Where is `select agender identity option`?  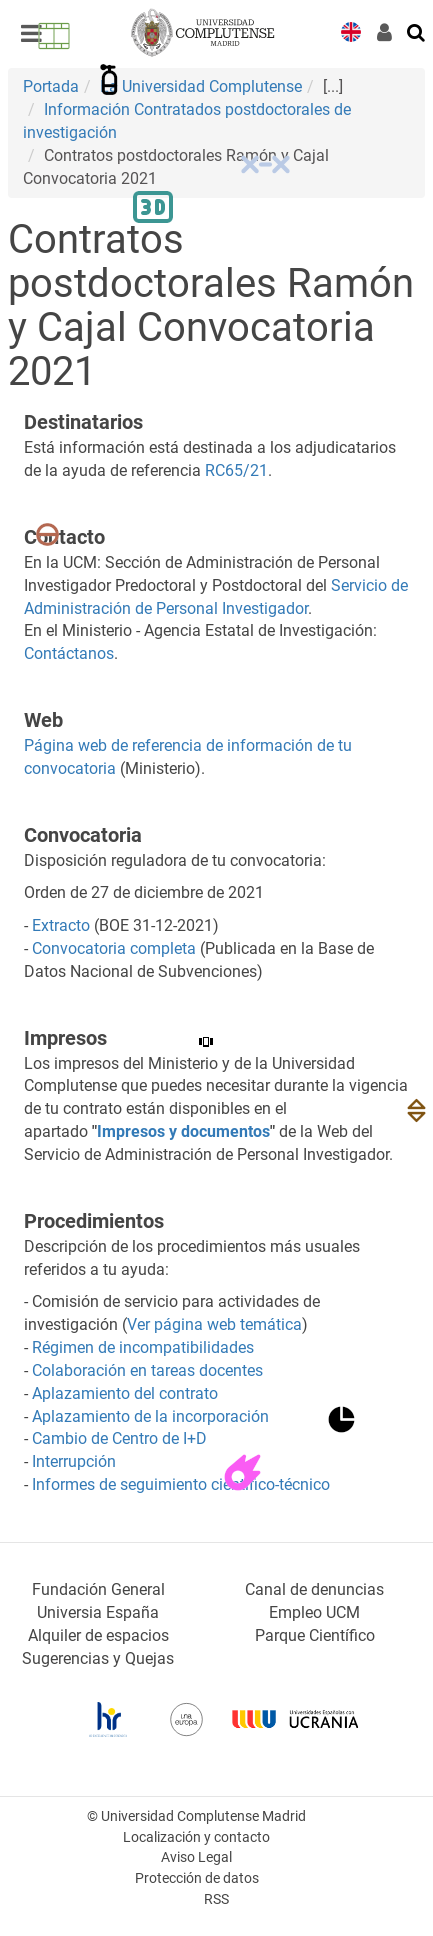
select agender identity option is located at coordinates (47, 534).